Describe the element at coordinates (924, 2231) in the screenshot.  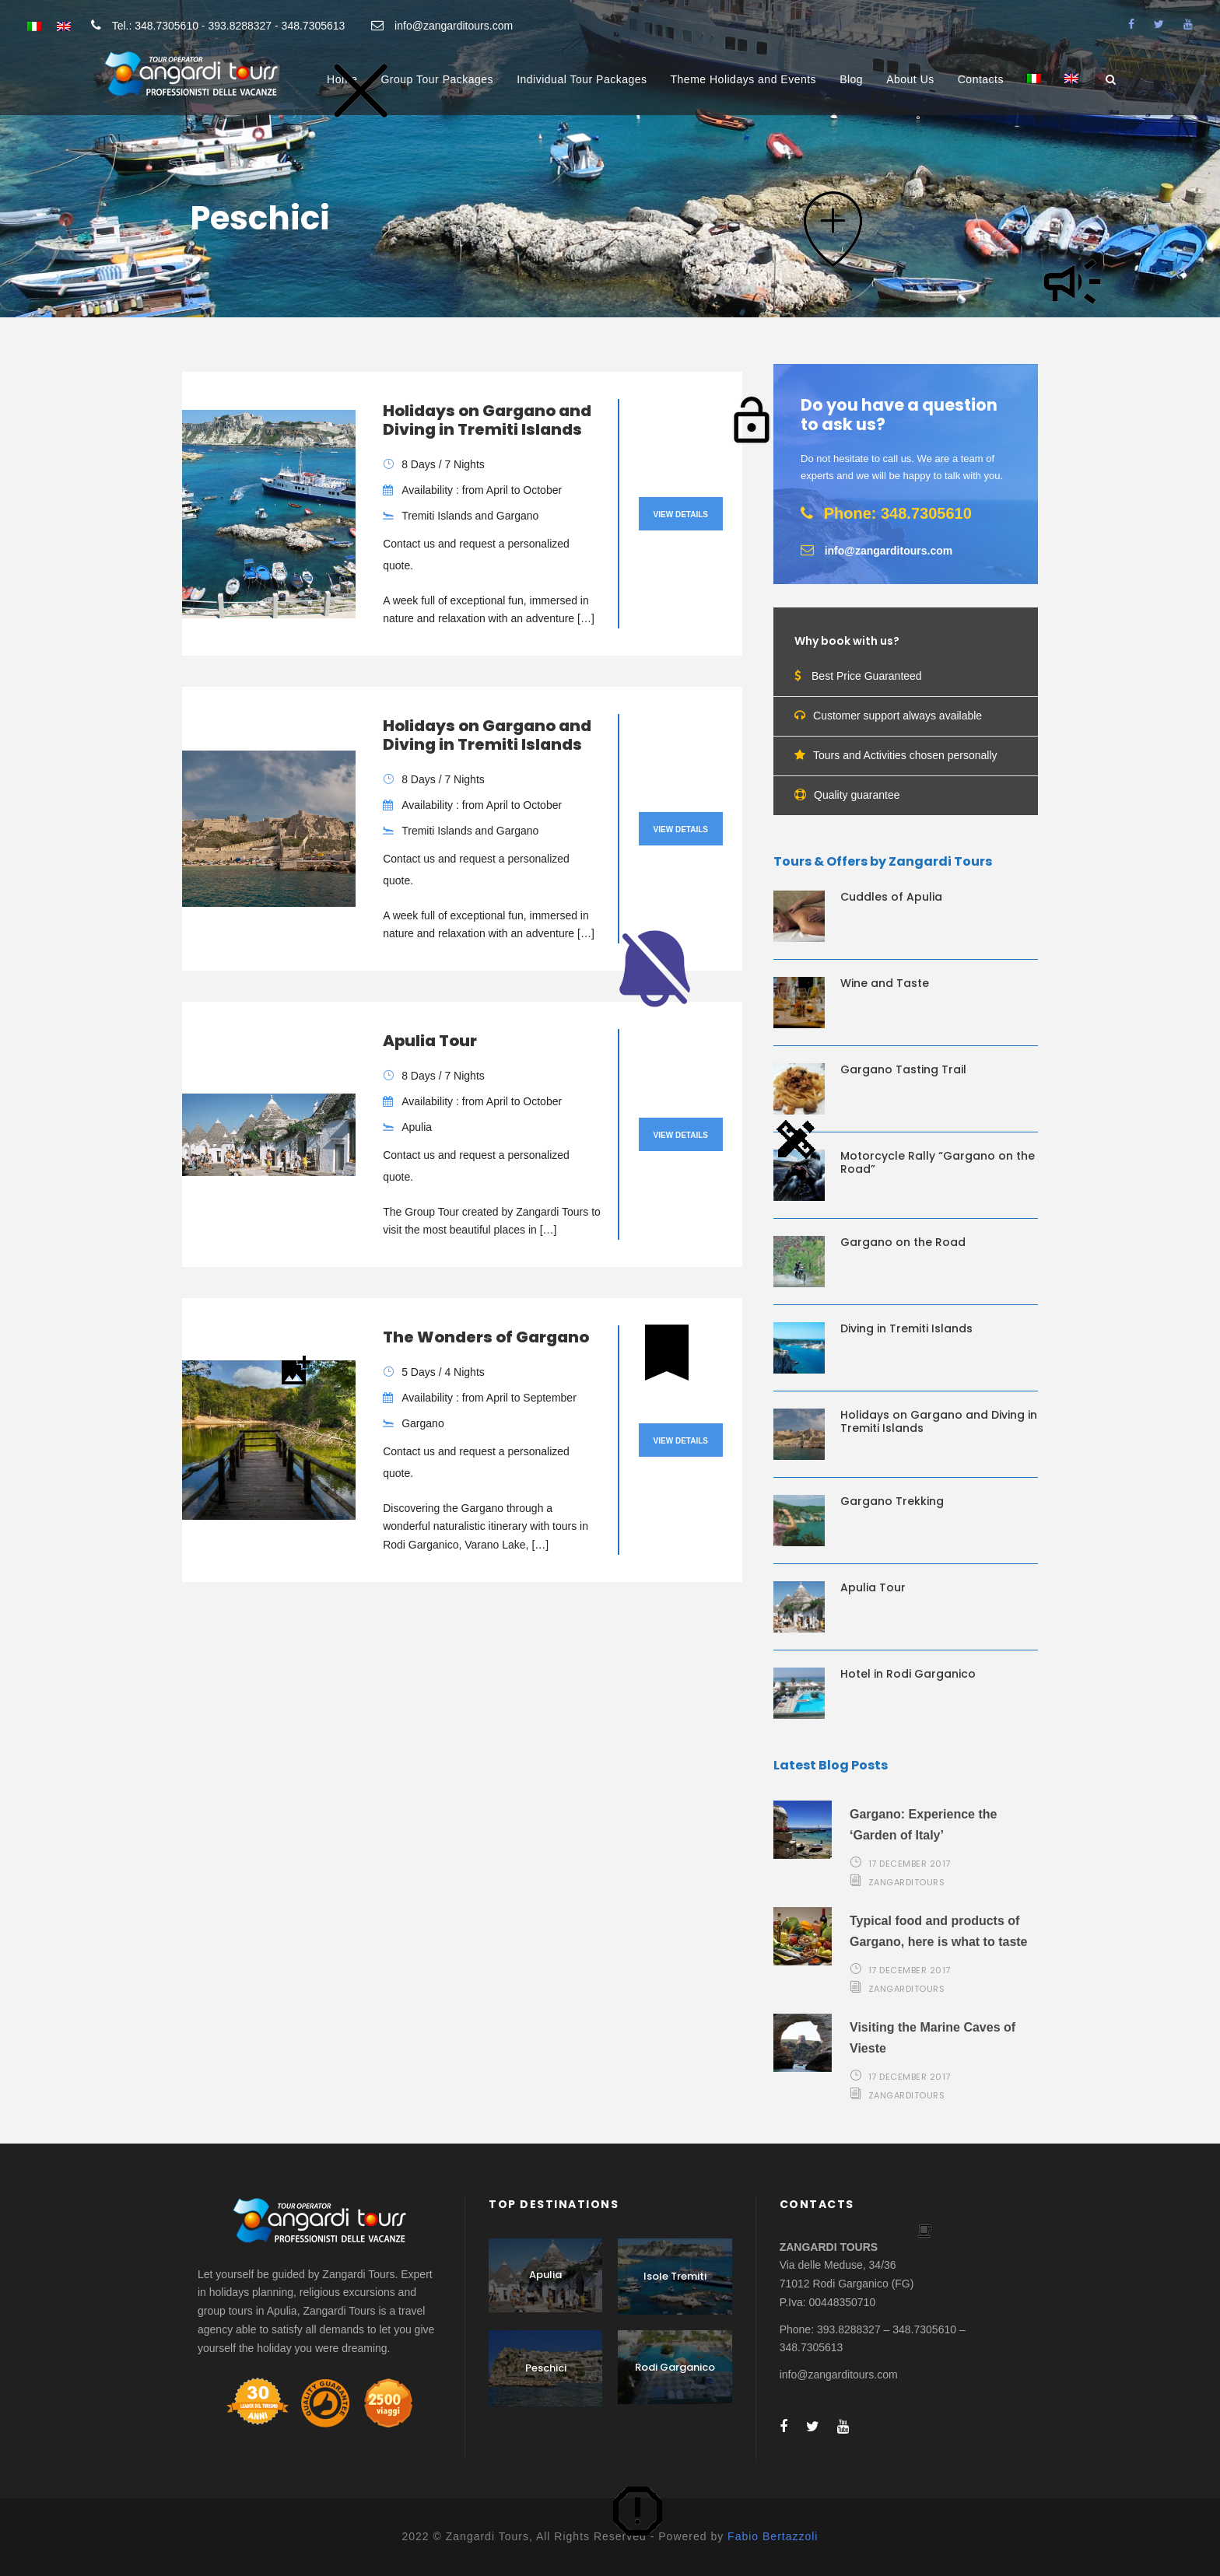
I see `find nearby coffee shops or cafes` at that location.